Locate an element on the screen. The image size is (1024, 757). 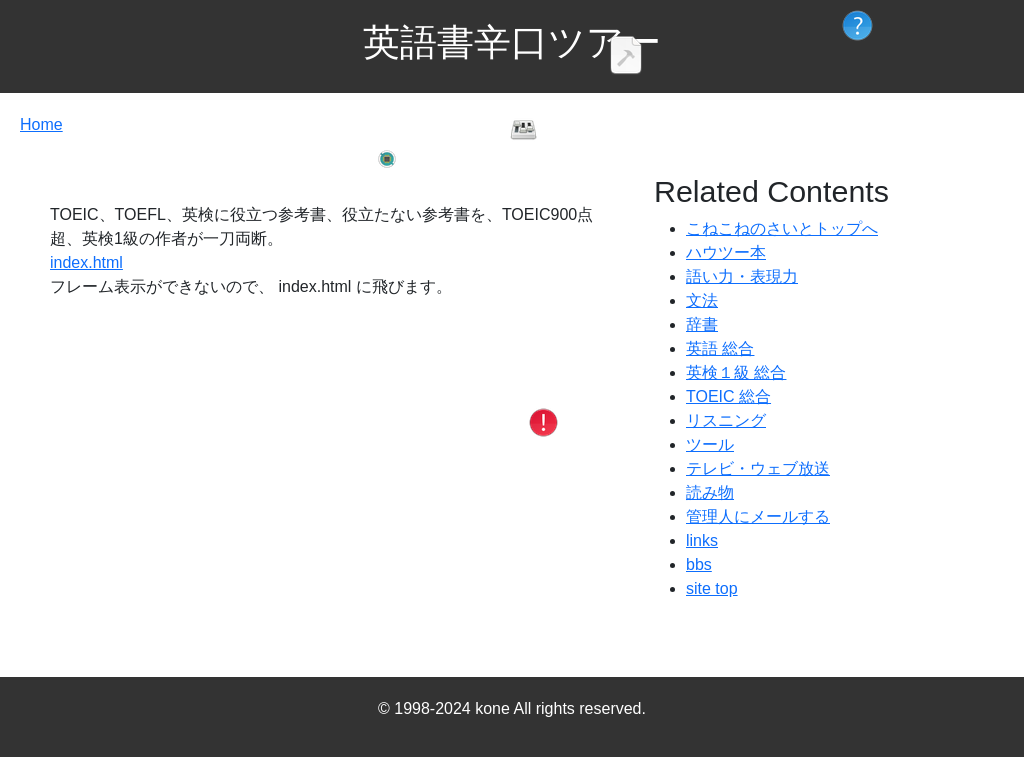
open the help center or documentation is located at coordinates (857, 25).